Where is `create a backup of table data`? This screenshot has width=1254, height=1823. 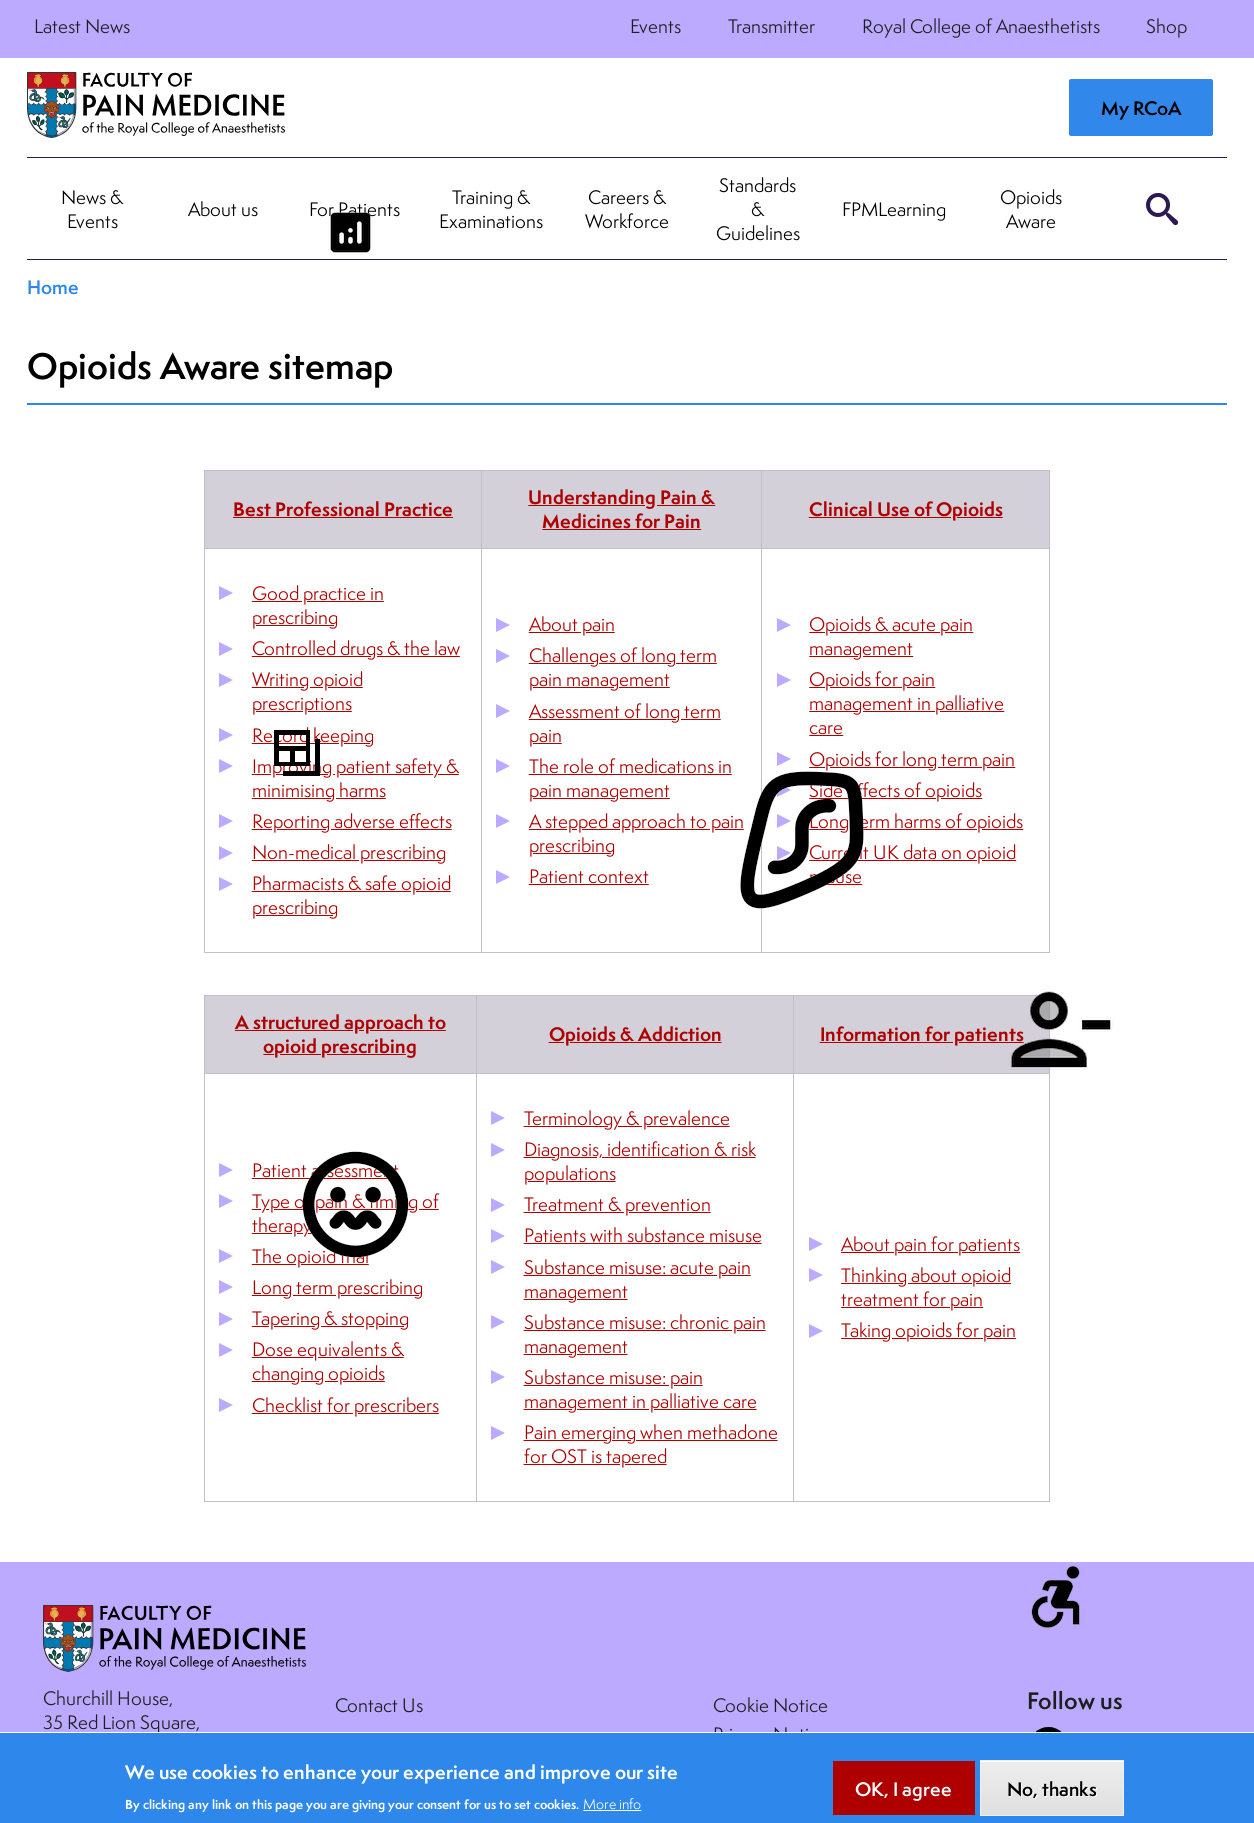
create a backup of table data is located at coordinates (297, 753).